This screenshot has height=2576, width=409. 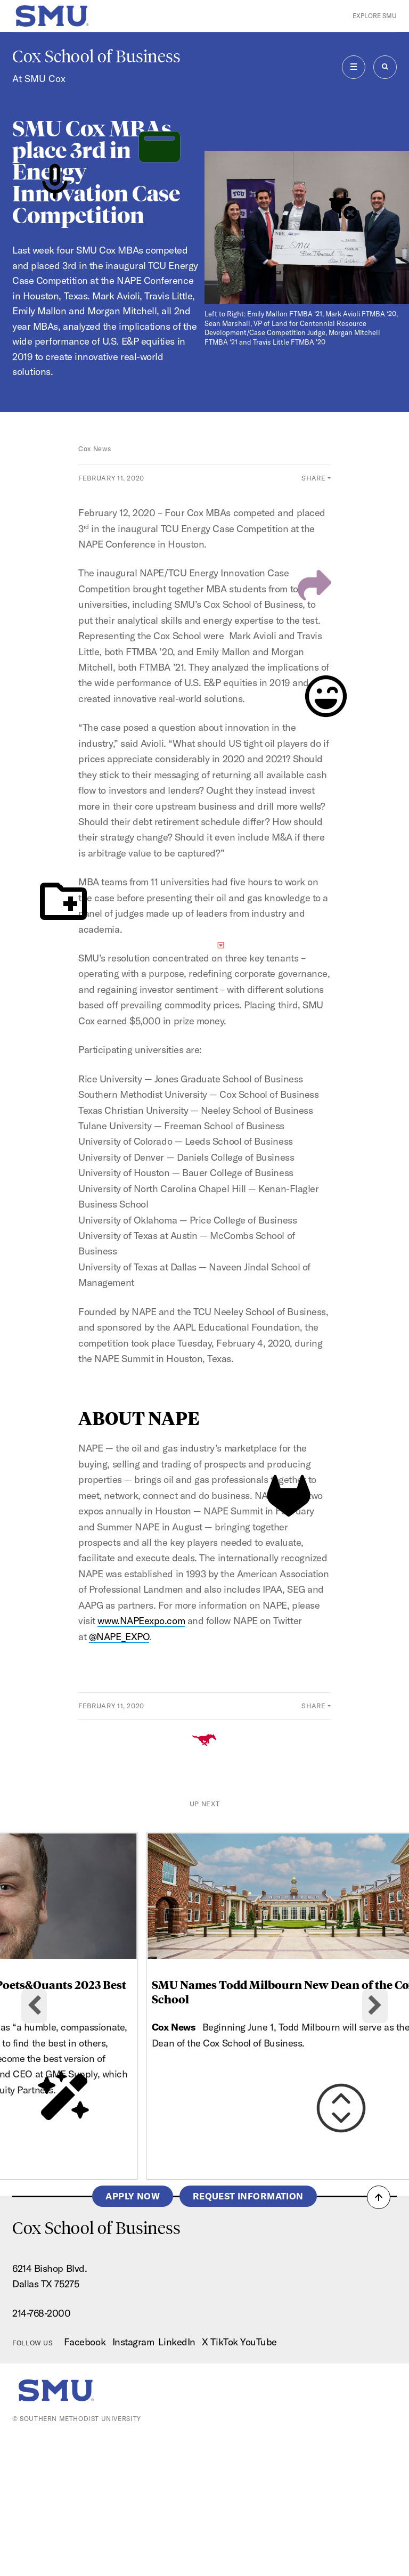 I want to click on maximize the current window to full screen, so click(x=159, y=146).